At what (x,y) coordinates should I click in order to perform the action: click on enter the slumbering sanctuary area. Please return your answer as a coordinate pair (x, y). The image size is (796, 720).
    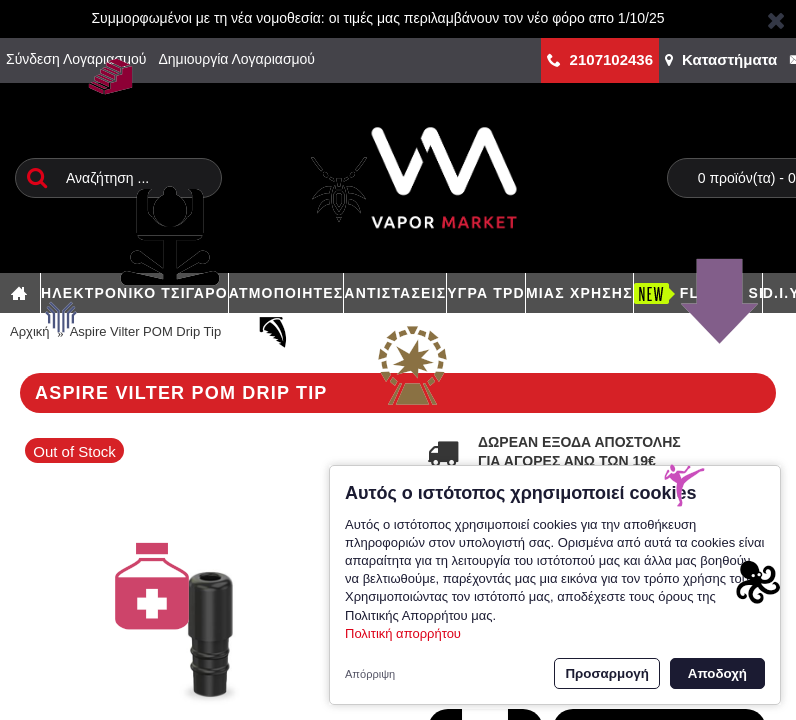
    Looking at the image, I should click on (61, 317).